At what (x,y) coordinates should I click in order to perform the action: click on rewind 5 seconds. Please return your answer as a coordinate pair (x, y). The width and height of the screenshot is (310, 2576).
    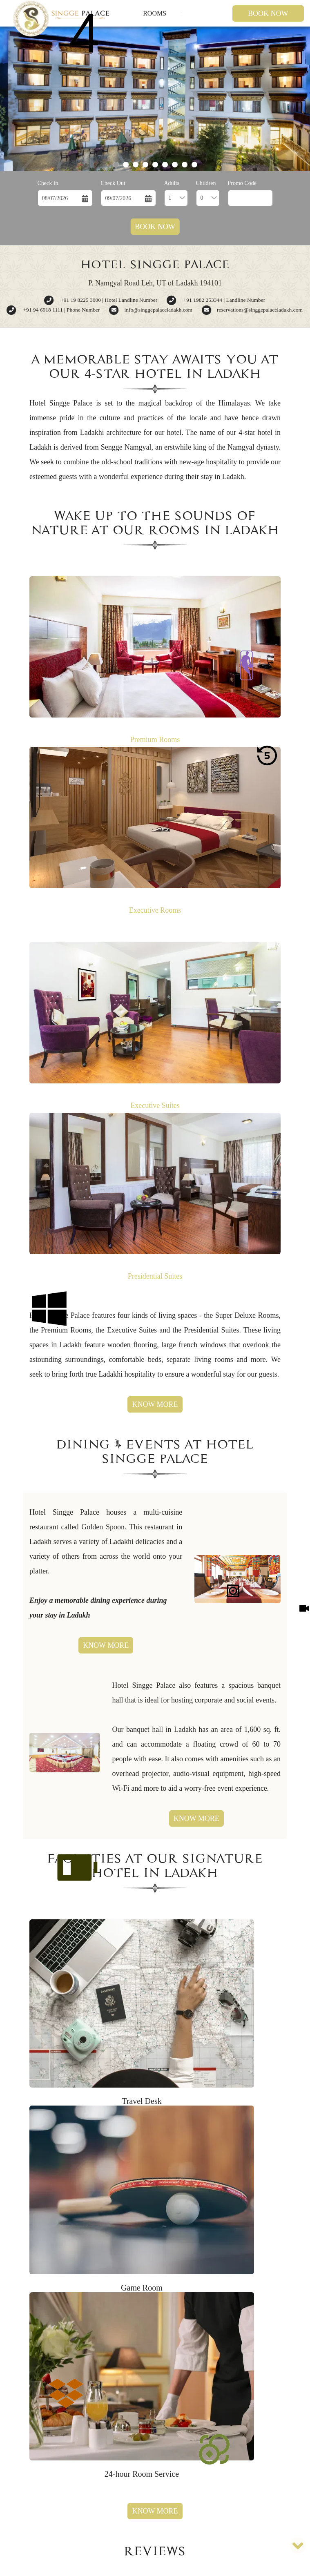
    Looking at the image, I should click on (267, 755).